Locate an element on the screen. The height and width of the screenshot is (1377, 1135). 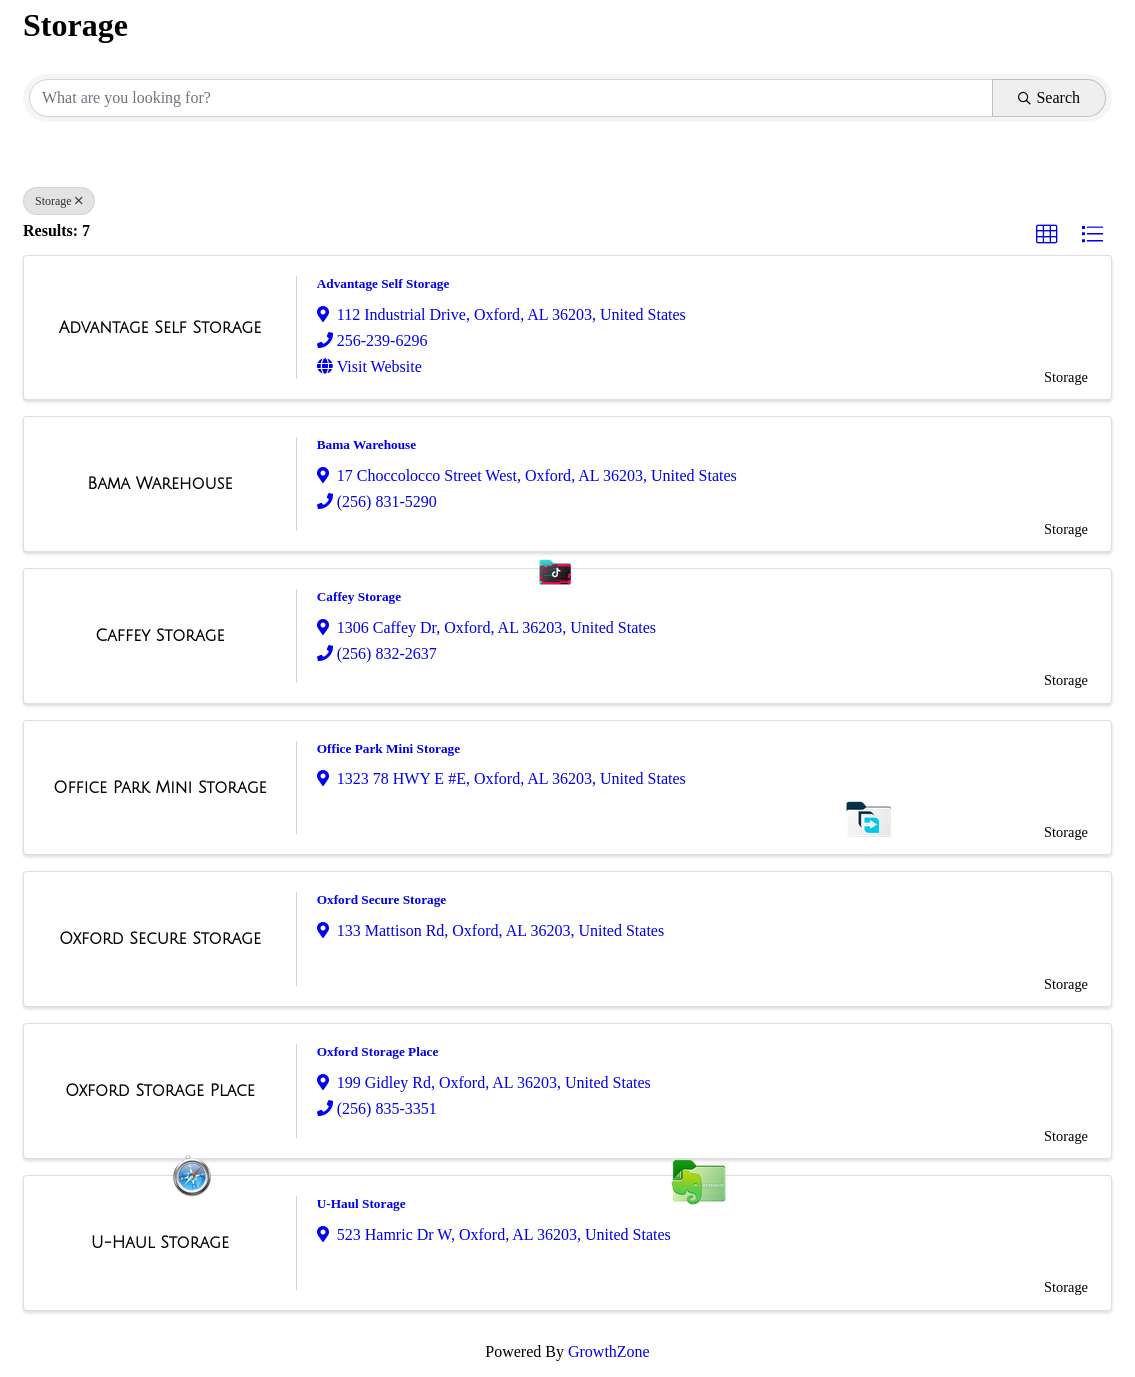
open evernote folder is located at coordinates (699, 1182).